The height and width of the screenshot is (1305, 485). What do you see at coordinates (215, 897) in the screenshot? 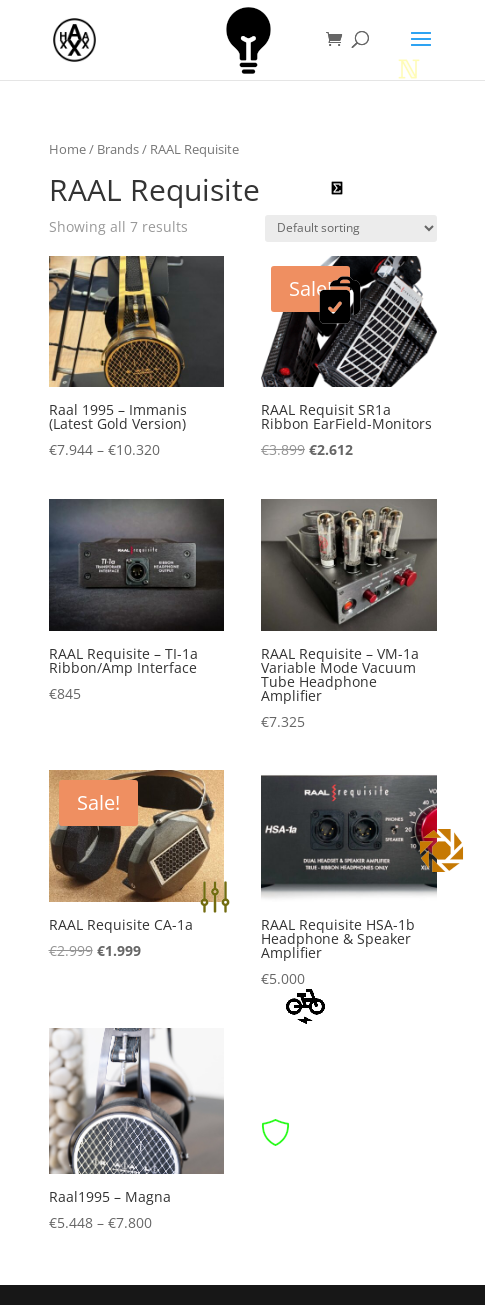
I see `adjust settings or preferences` at bounding box center [215, 897].